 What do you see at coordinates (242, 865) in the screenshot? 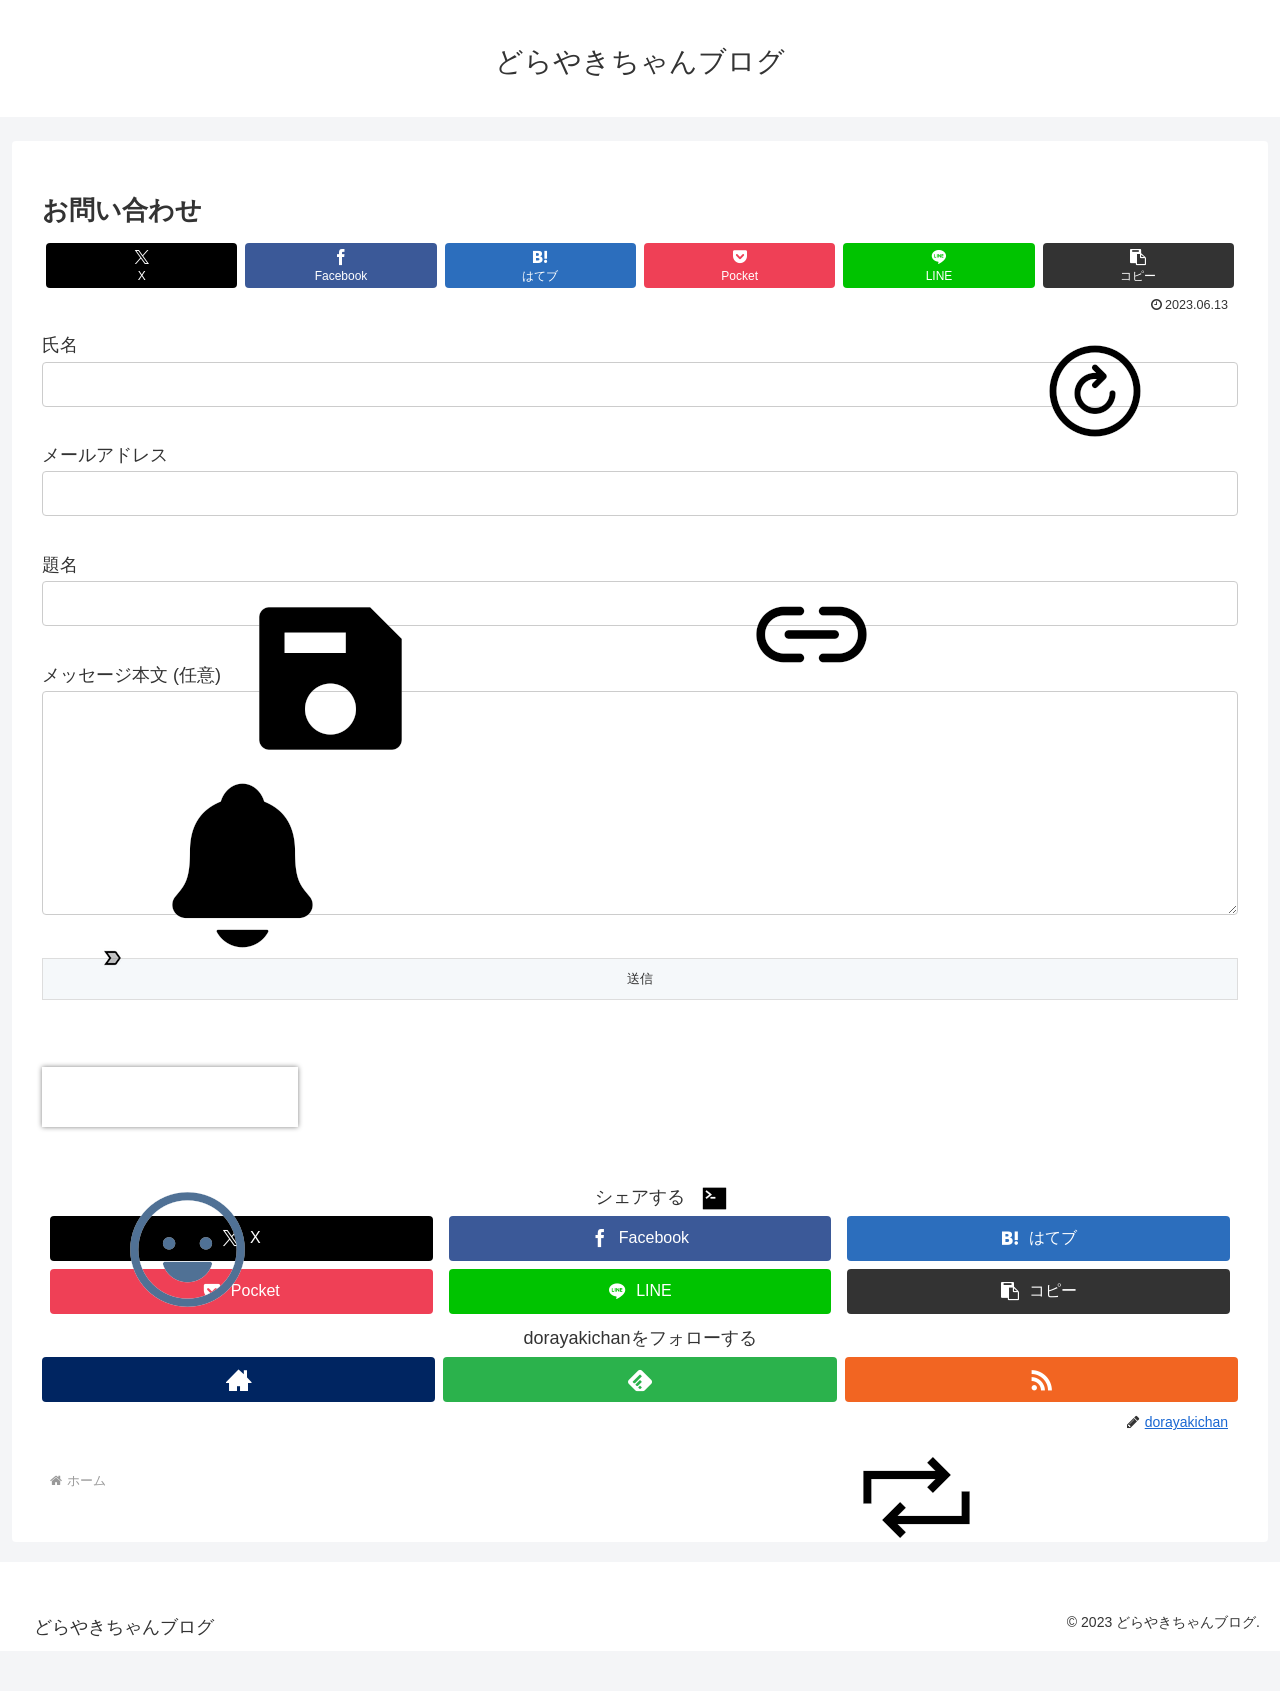
I see `view your notifications` at bounding box center [242, 865].